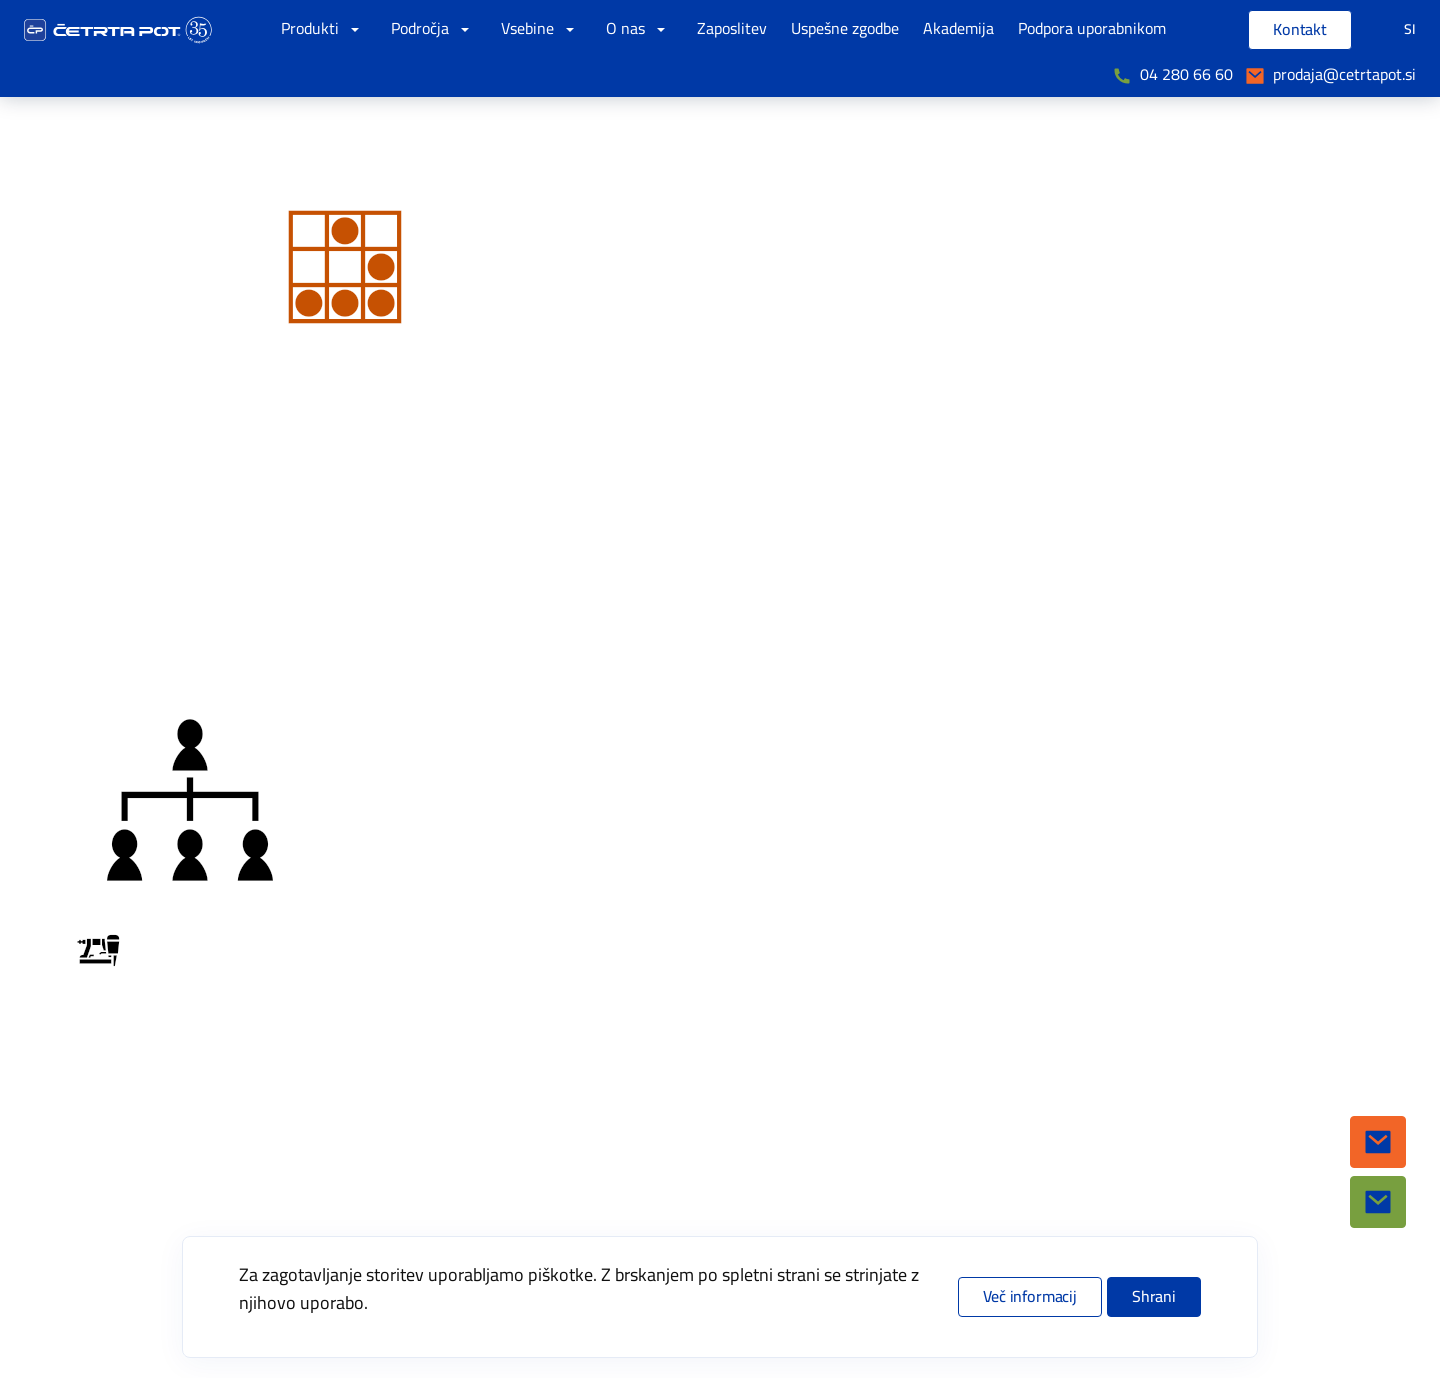 The image size is (1440, 1378). Describe the element at coordinates (345, 267) in the screenshot. I see `conway's game of life glider pattern` at that location.